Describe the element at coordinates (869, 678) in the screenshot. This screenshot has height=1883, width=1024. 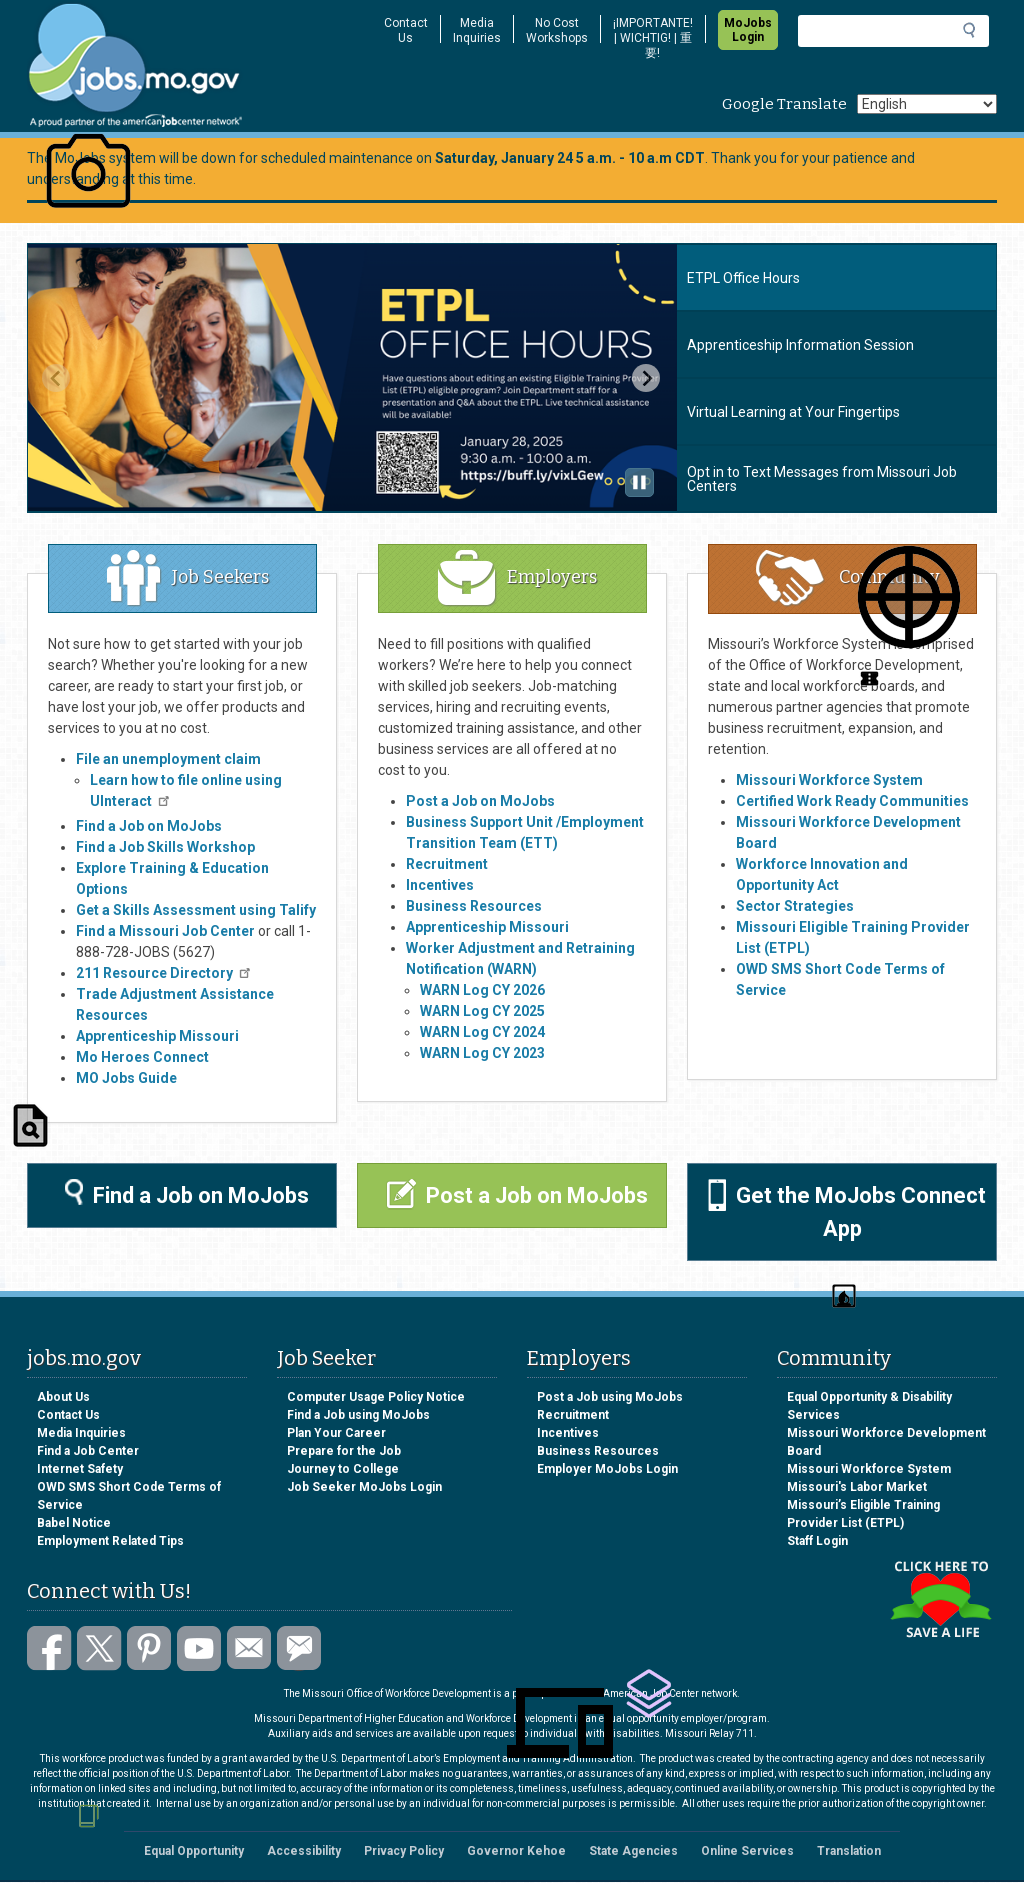
I see `view your tickets or passes` at that location.